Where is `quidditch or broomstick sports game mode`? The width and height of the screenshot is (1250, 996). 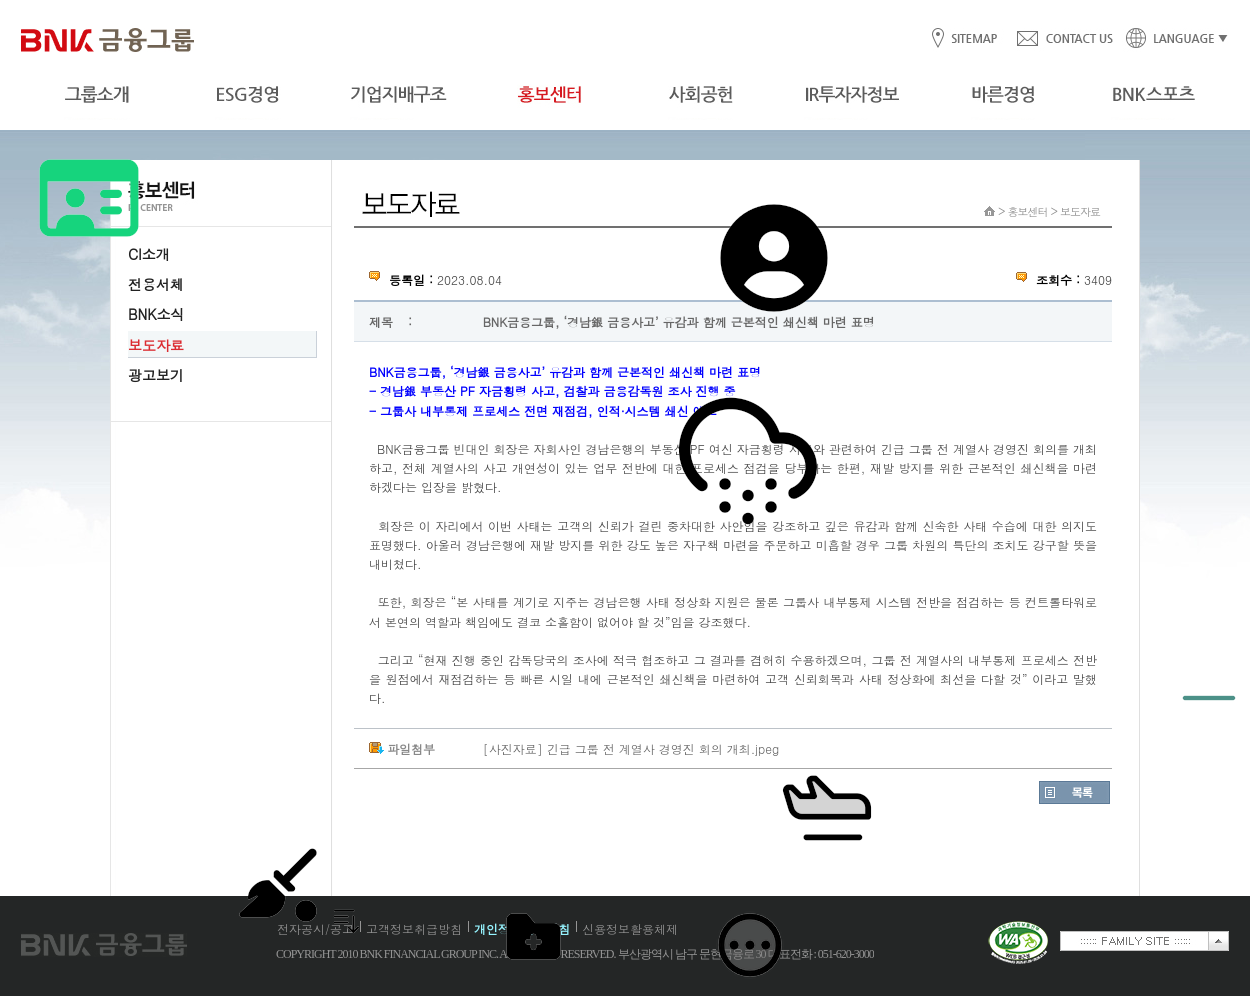 quidditch or broomstick sports game mode is located at coordinates (278, 883).